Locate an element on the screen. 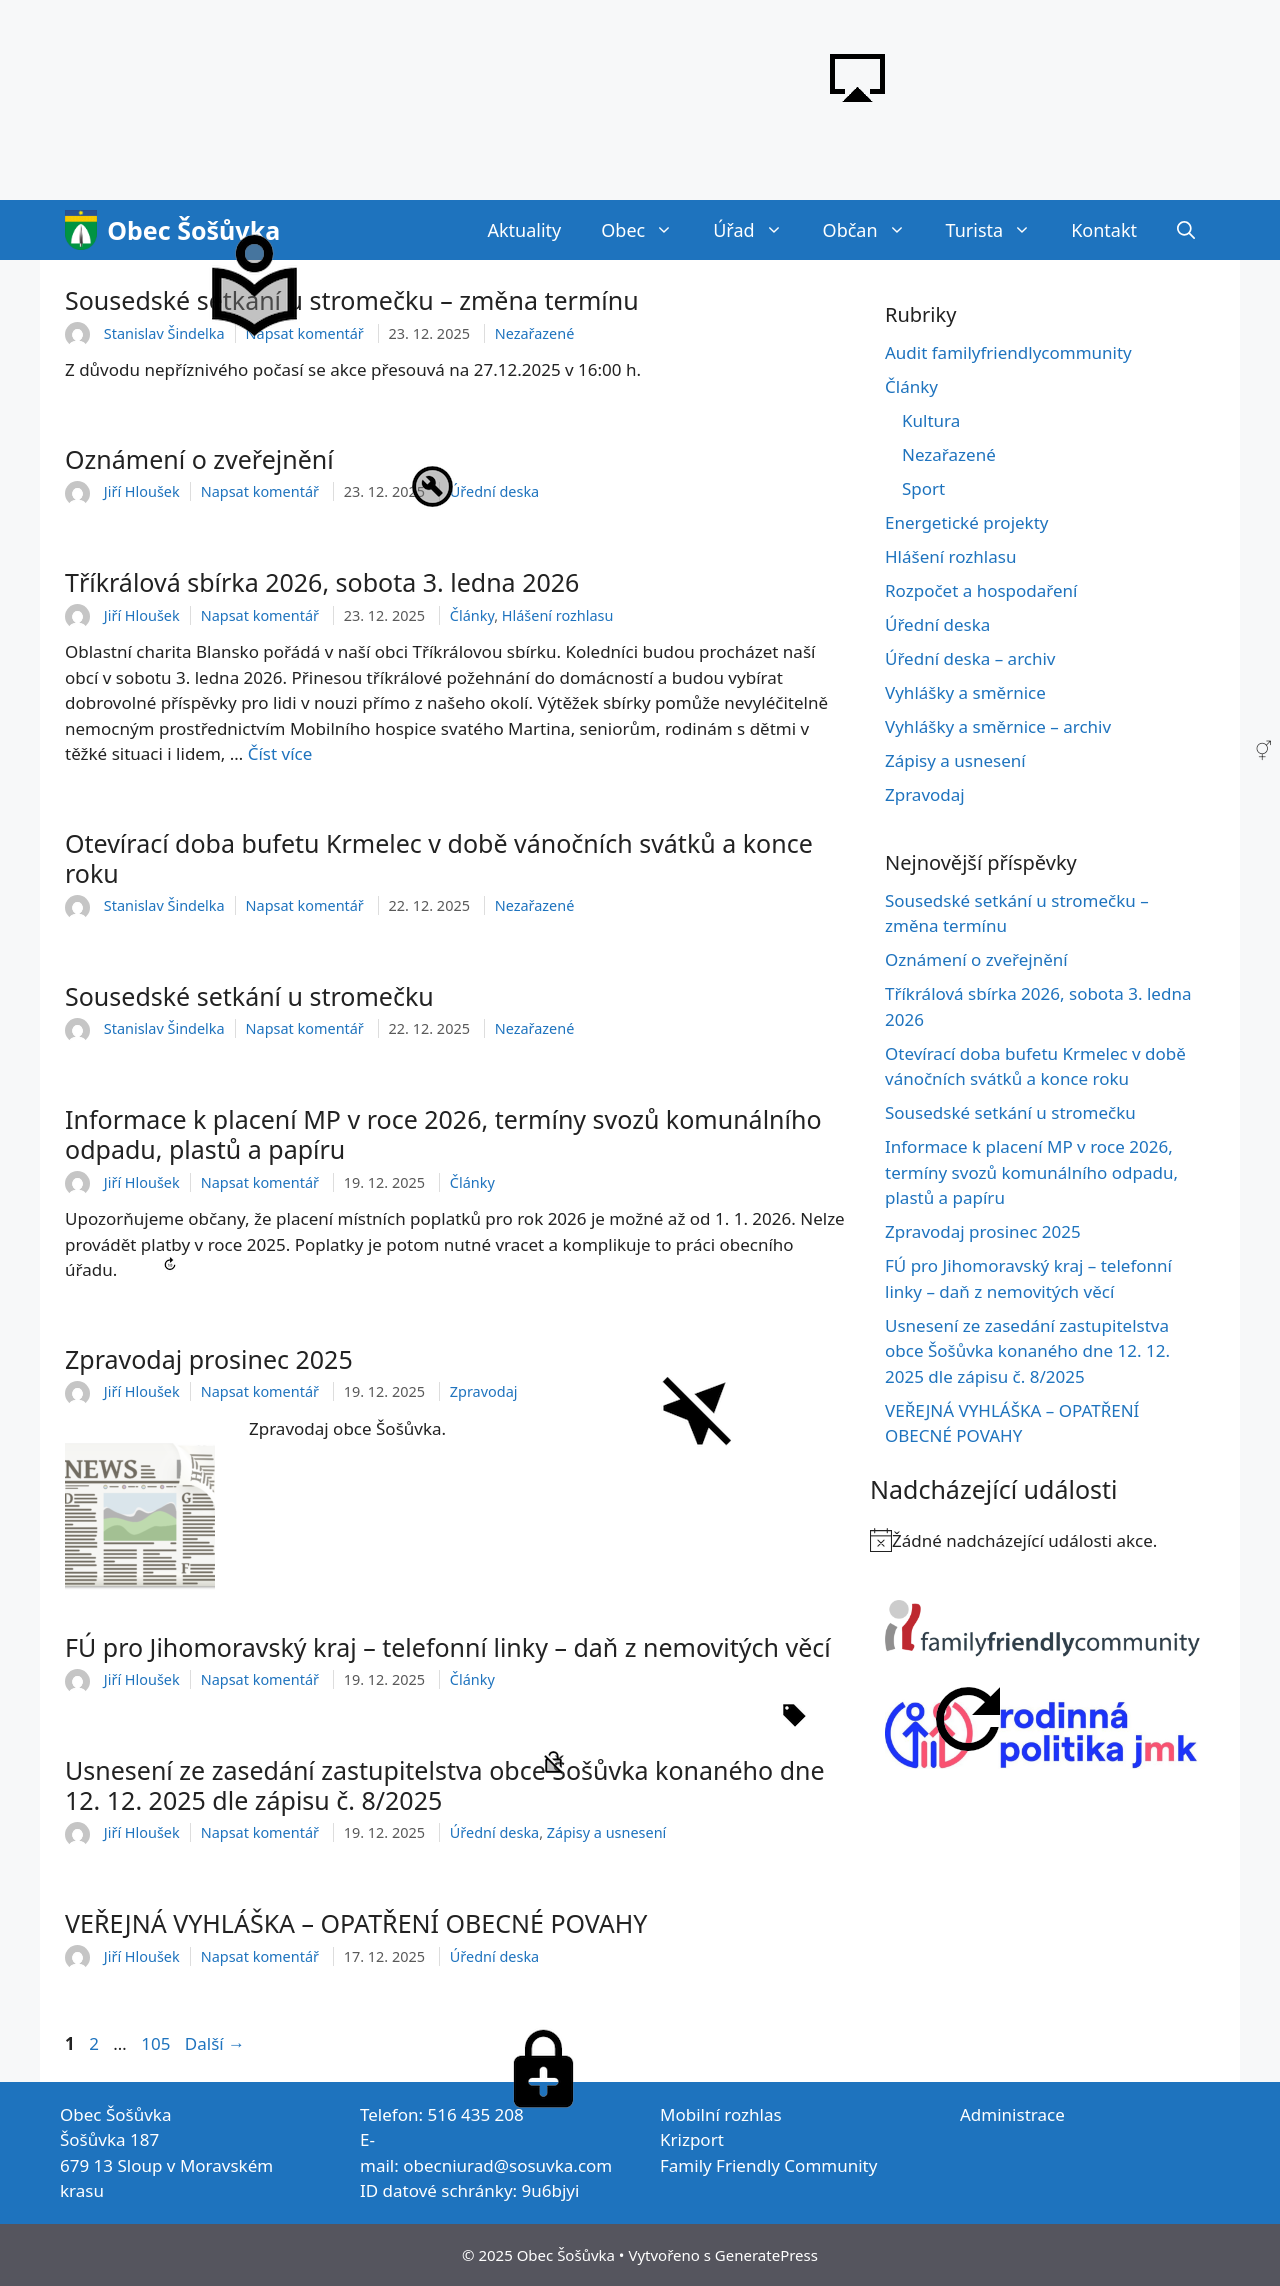 Image resolution: width=1280 pixels, height=2286 pixels. add or view tags for an item is located at coordinates (794, 1715).